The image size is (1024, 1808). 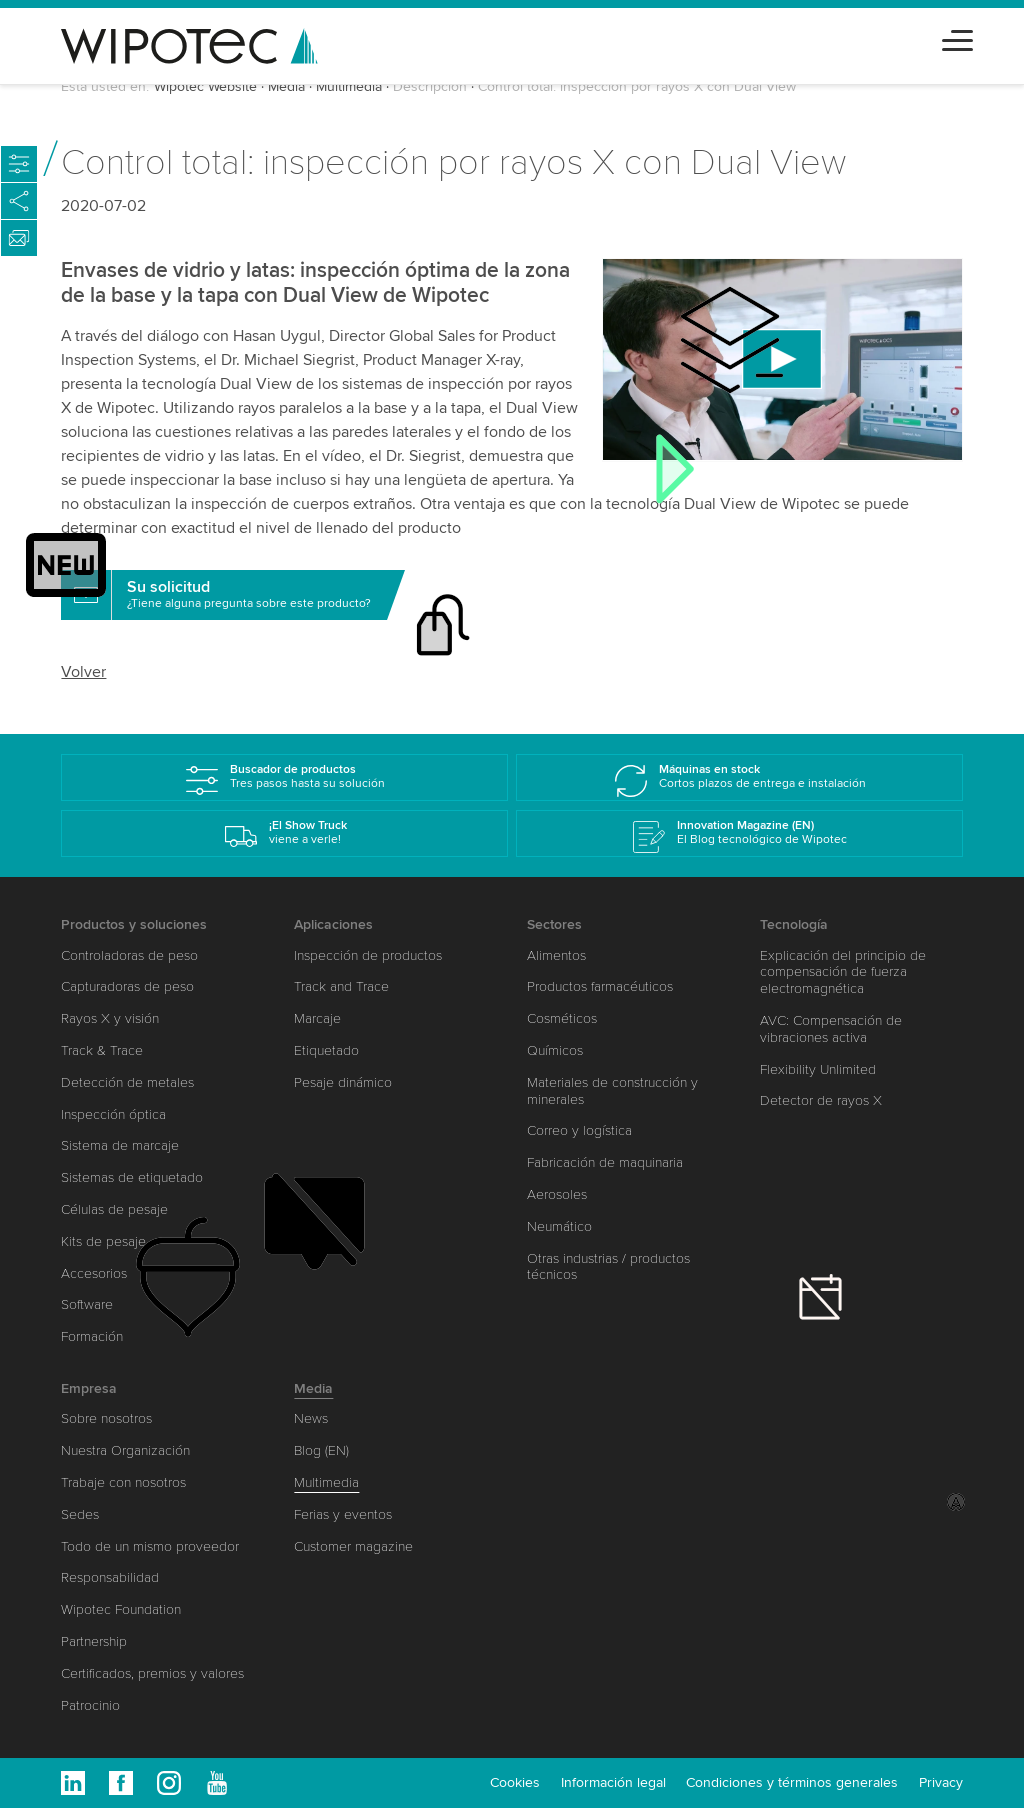 What do you see at coordinates (956, 1502) in the screenshot?
I see `edit or modify content` at bounding box center [956, 1502].